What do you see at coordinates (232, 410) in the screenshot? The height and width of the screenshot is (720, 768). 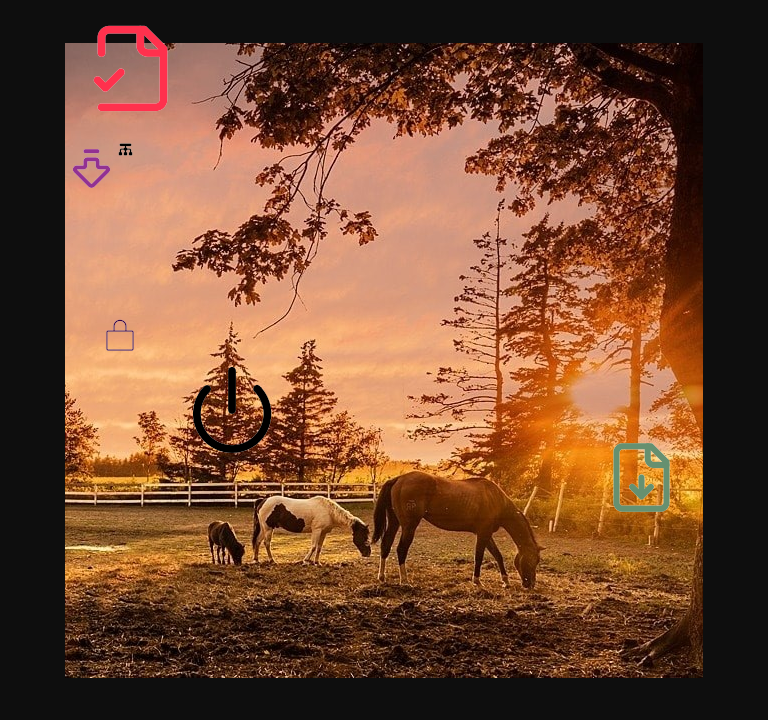 I see `turn device on or off` at bounding box center [232, 410].